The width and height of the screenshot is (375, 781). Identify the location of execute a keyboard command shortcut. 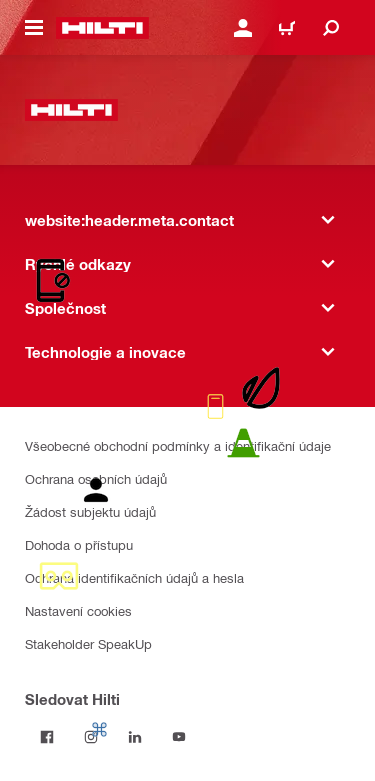
(99, 729).